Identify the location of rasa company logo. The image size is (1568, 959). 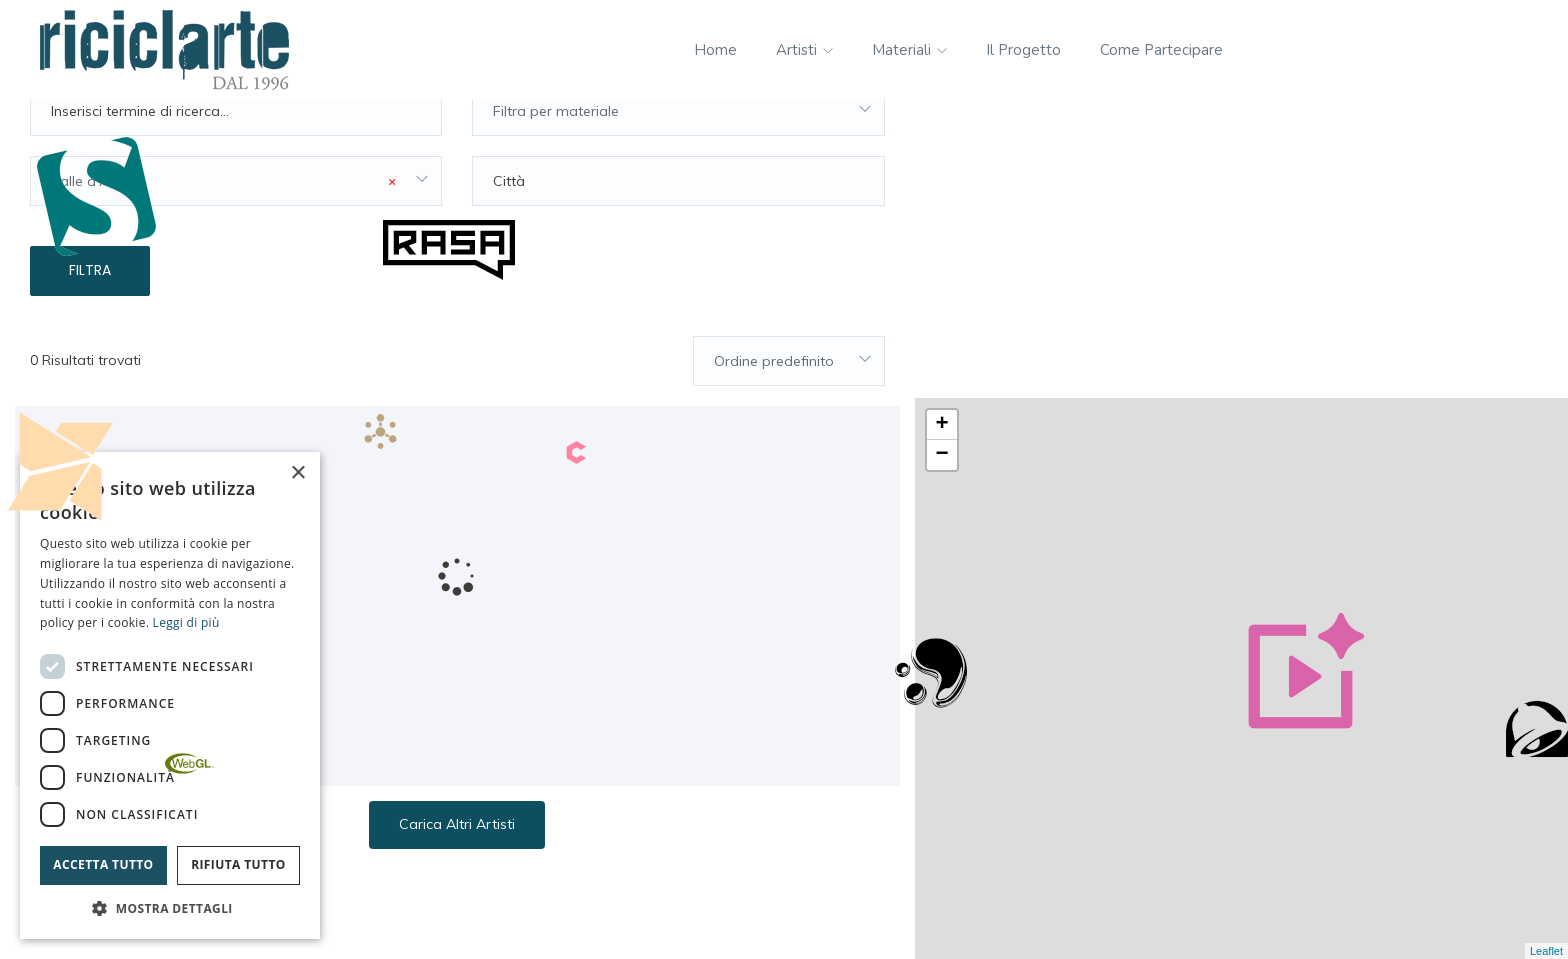
(449, 250).